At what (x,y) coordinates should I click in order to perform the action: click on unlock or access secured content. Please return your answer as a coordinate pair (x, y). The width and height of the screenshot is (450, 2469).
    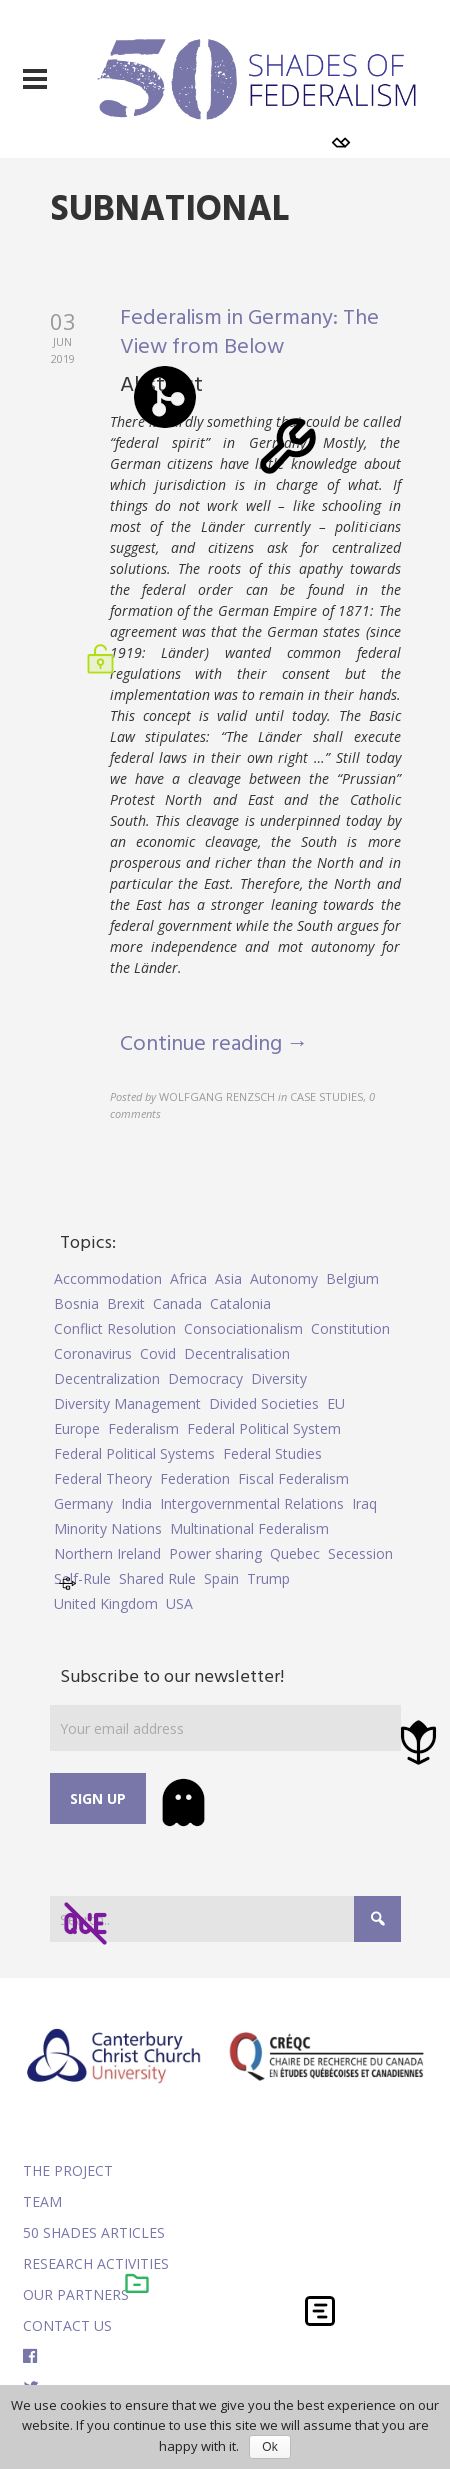
    Looking at the image, I should click on (100, 660).